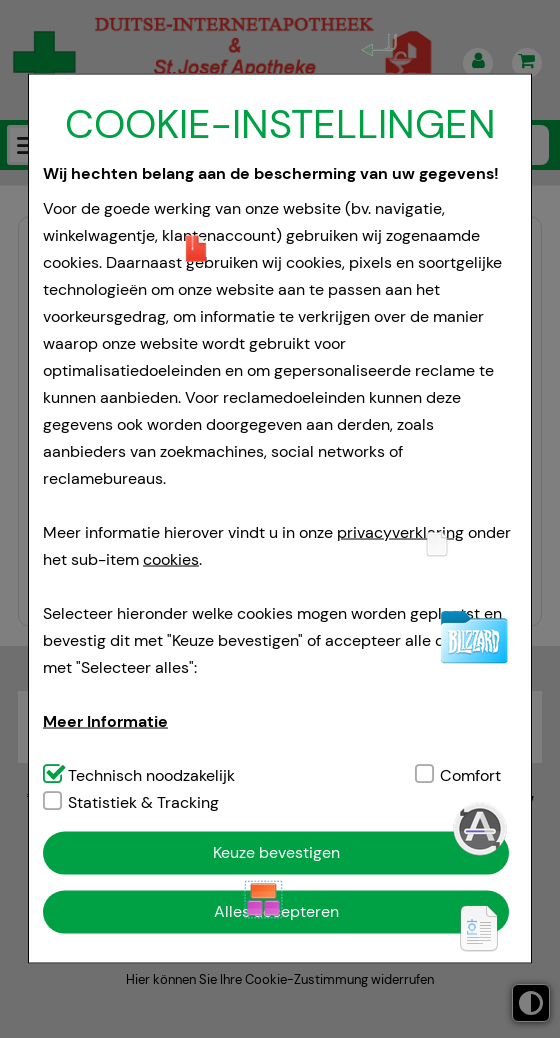 Image resolution: width=560 pixels, height=1038 pixels. I want to click on a compressed tar archive file (.tar.z), so click(196, 249).